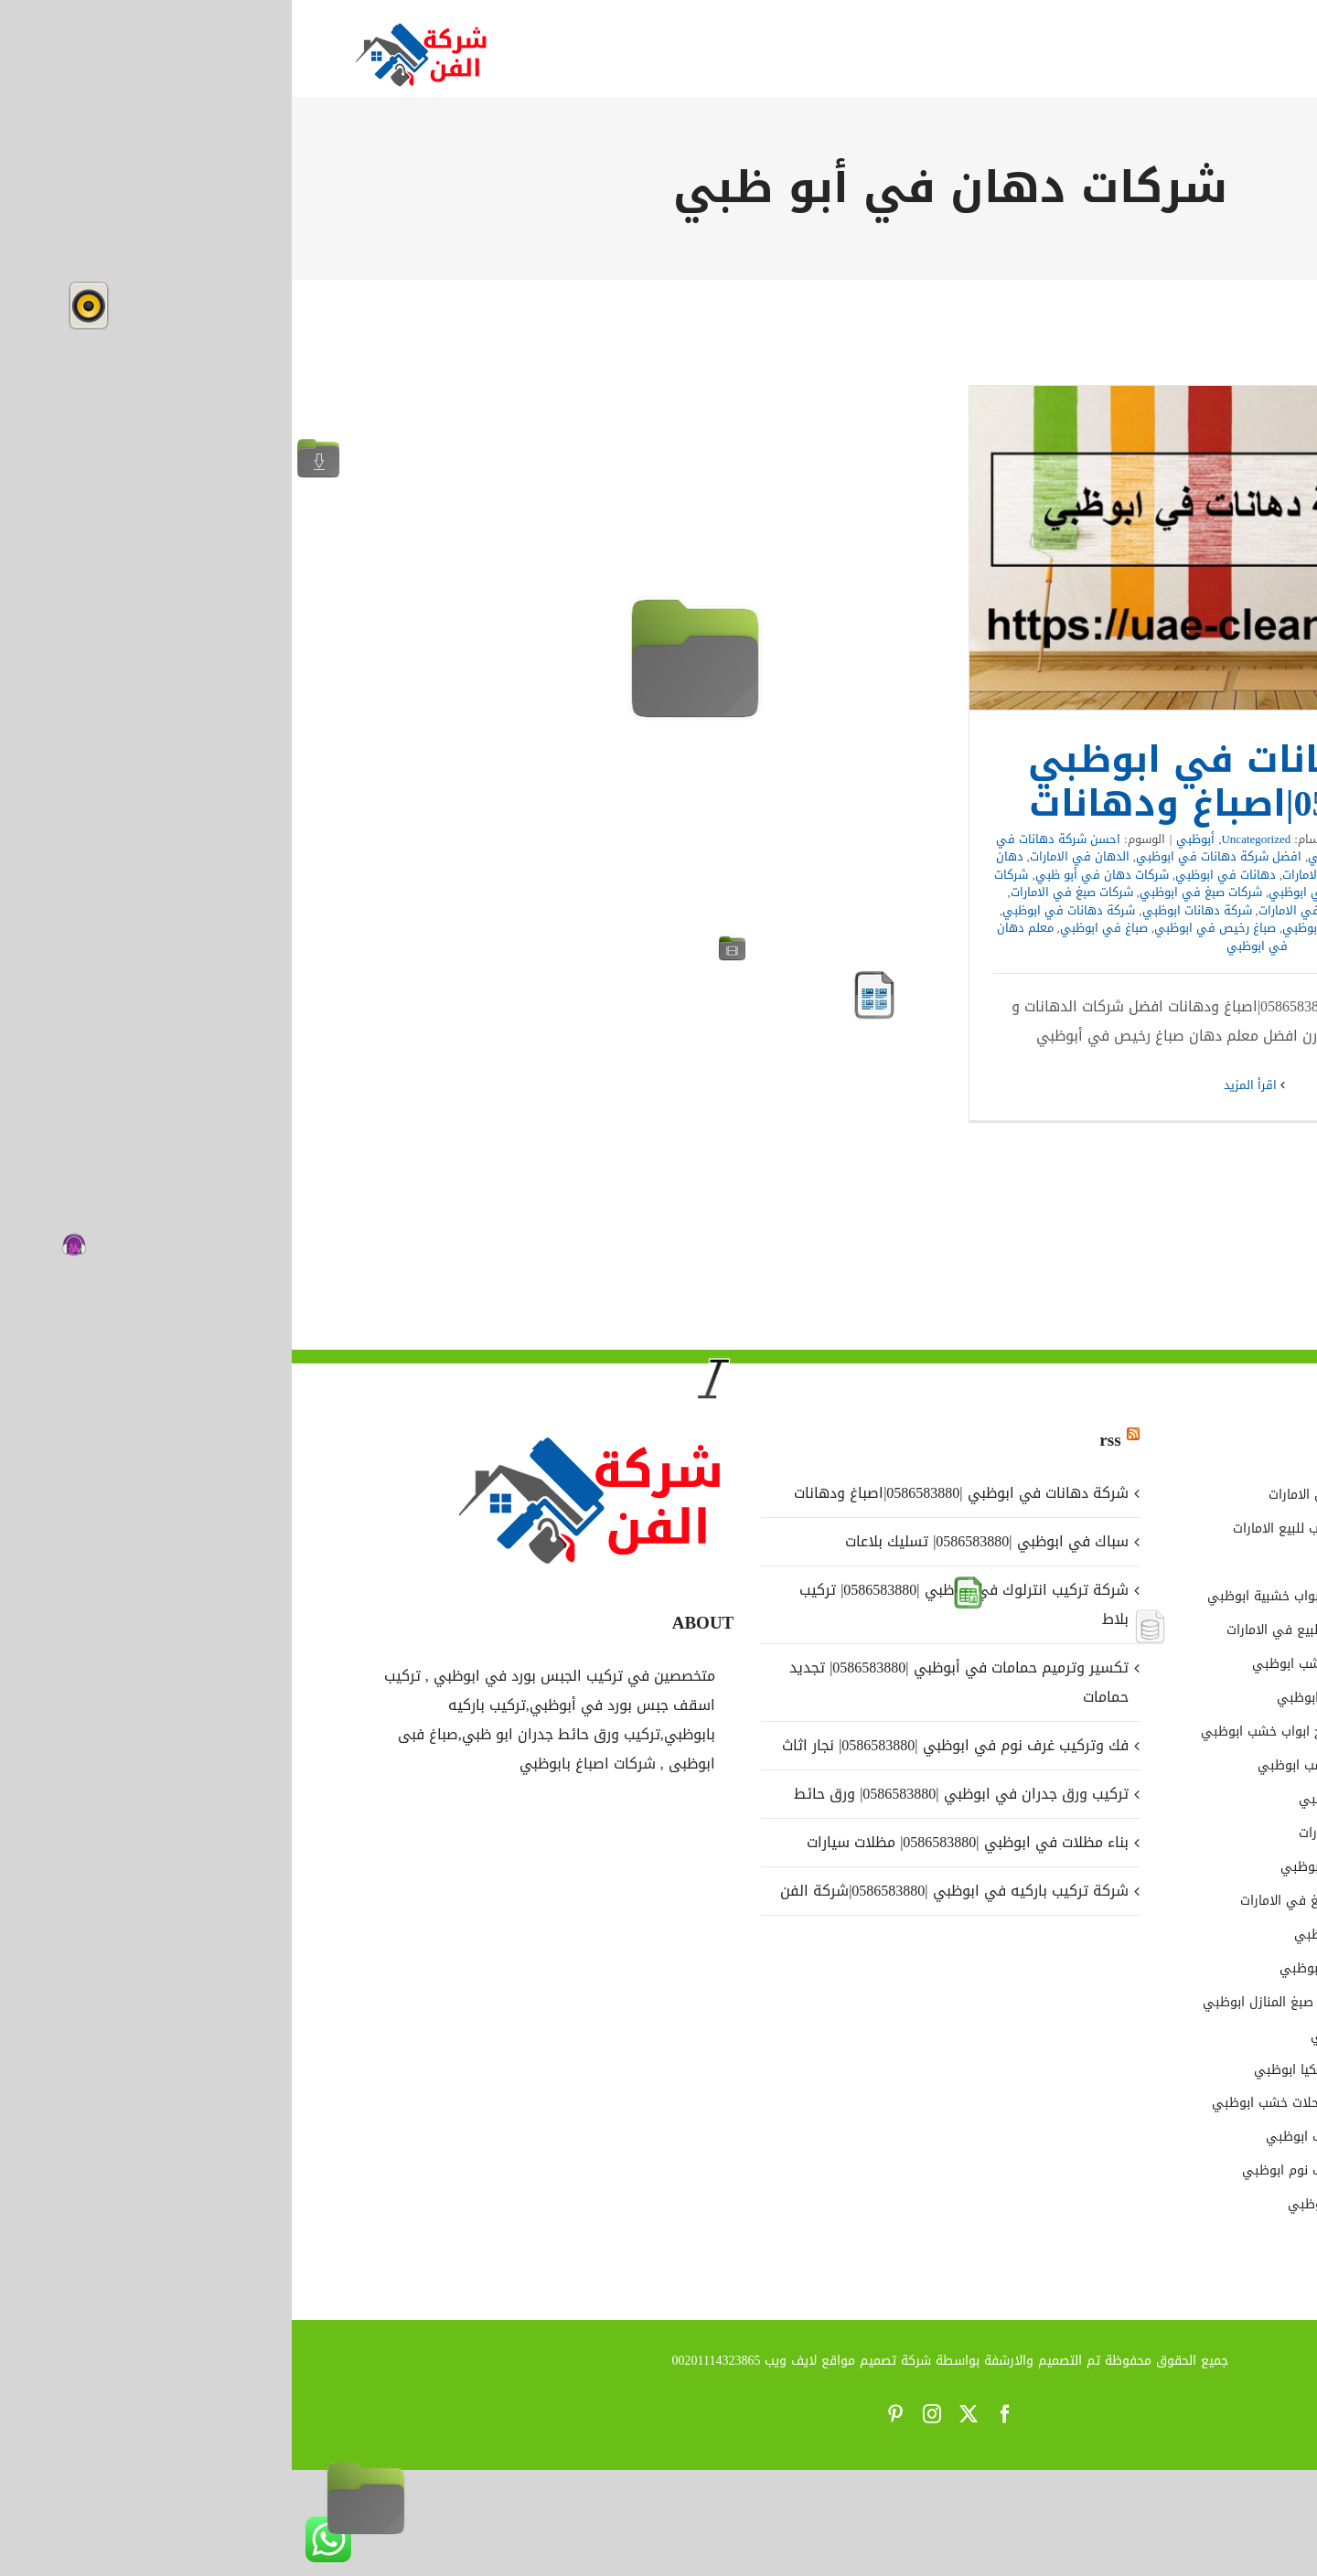 The height and width of the screenshot is (2576, 1317). What do you see at coordinates (89, 305) in the screenshot?
I see `open rhythmbox music player` at bounding box center [89, 305].